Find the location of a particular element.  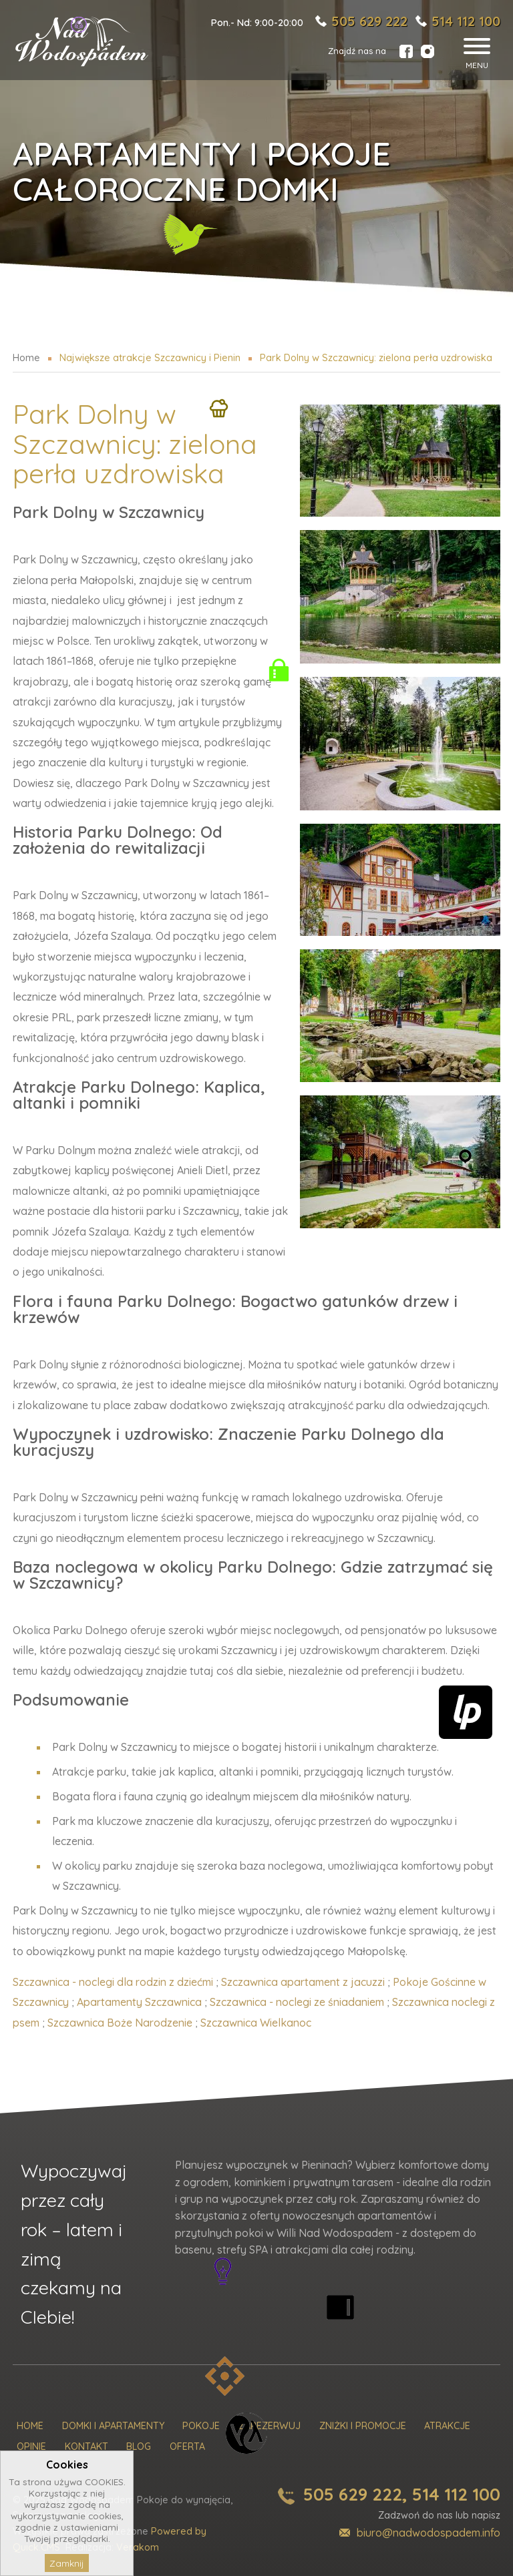

indicates a project built with common lisp is located at coordinates (246, 2433).